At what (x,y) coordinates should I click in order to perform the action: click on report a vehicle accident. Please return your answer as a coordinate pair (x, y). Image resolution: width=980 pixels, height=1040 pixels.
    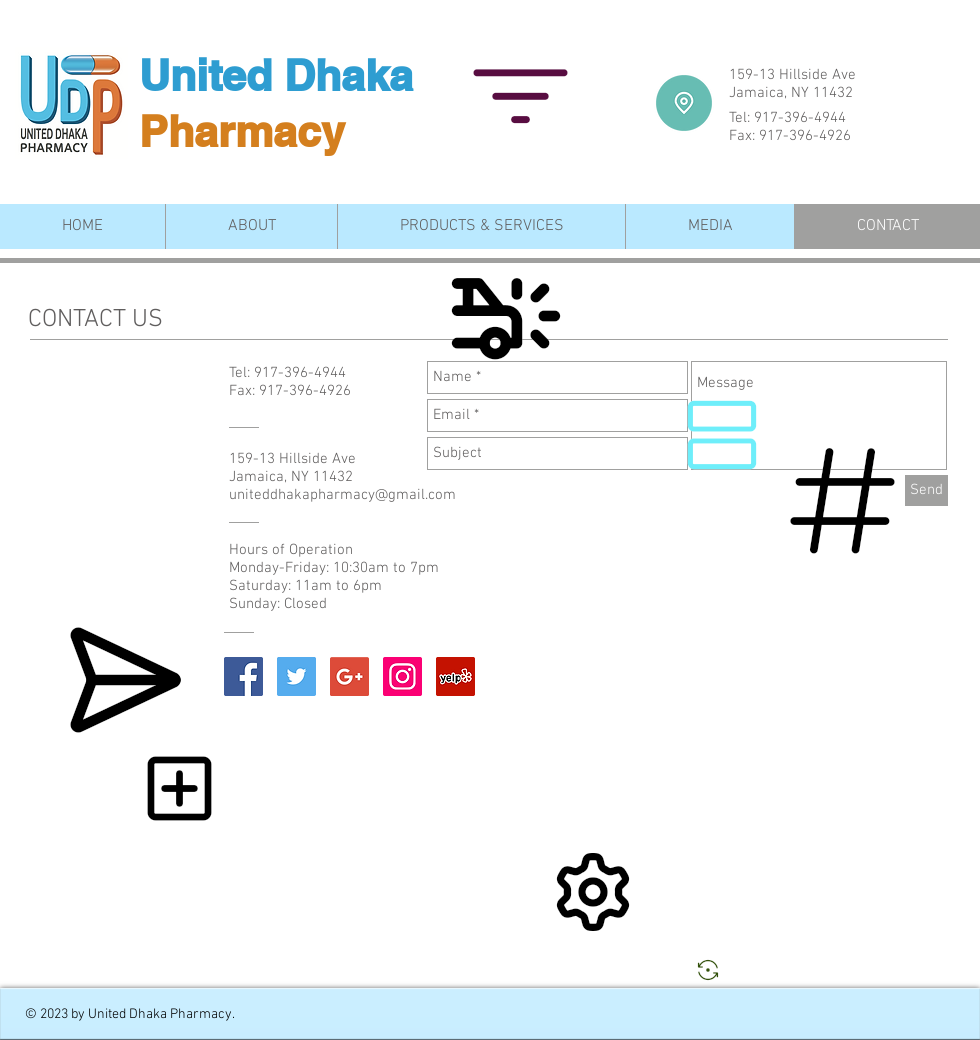
    Looking at the image, I should click on (506, 316).